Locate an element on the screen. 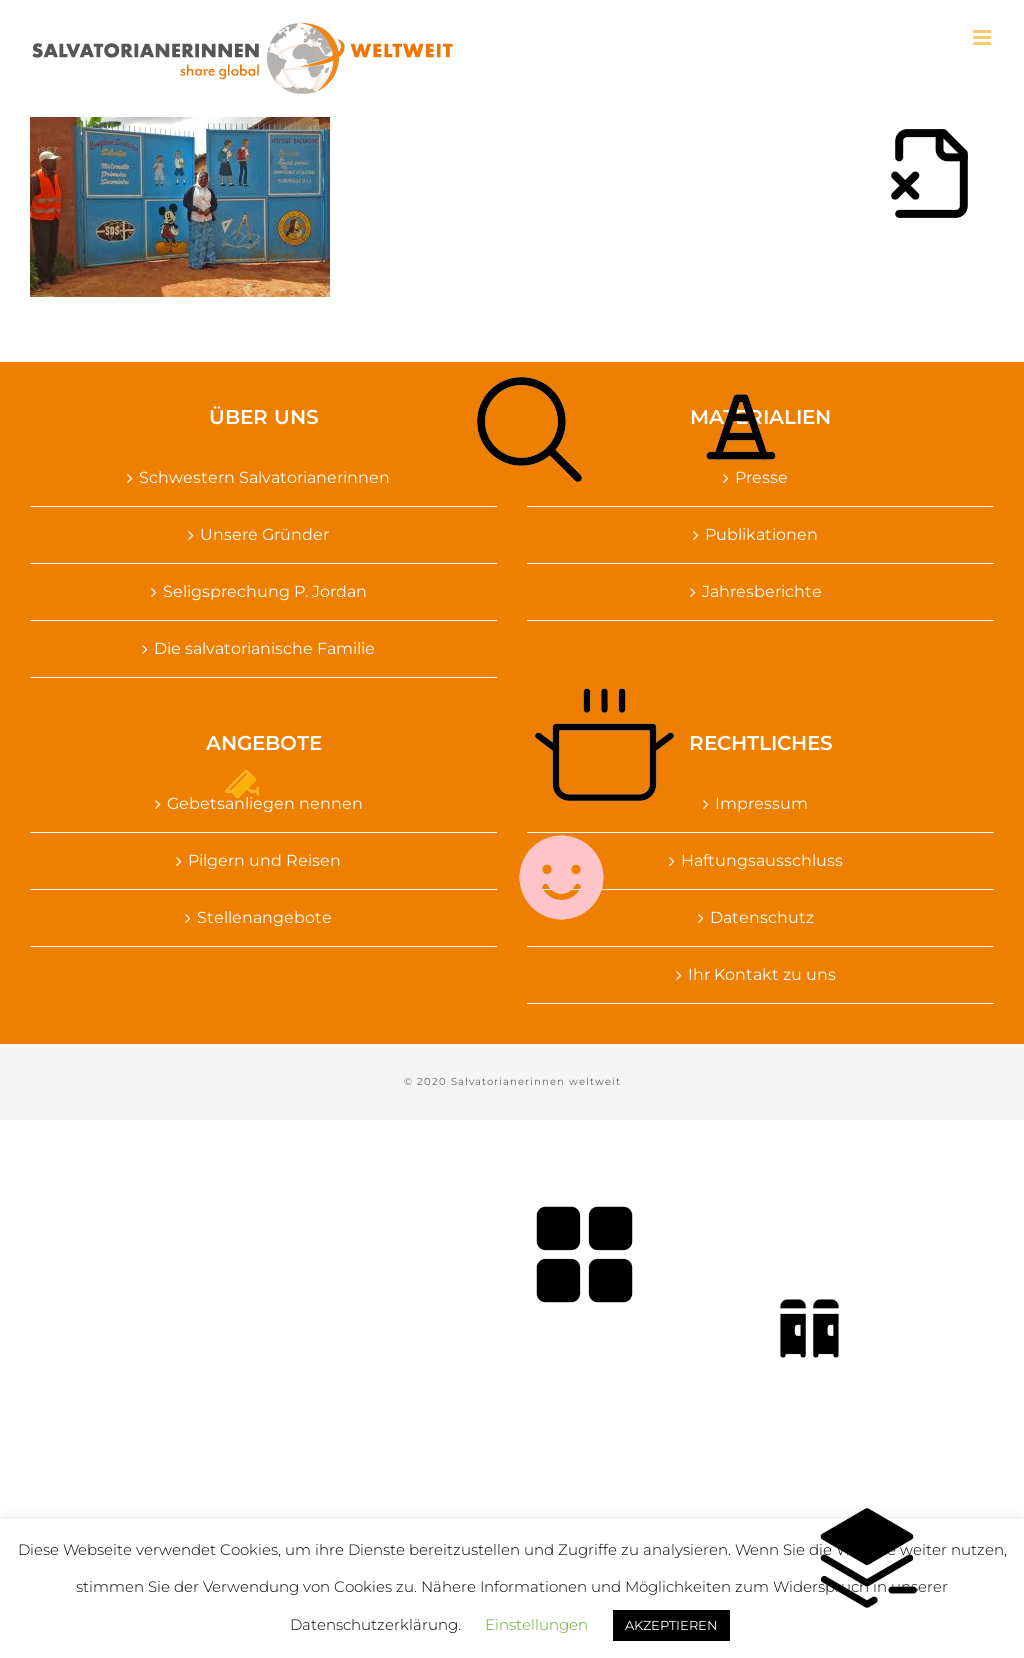 This screenshot has width=1024, height=1658. indicates an area under construction or maintenance is located at coordinates (741, 425).